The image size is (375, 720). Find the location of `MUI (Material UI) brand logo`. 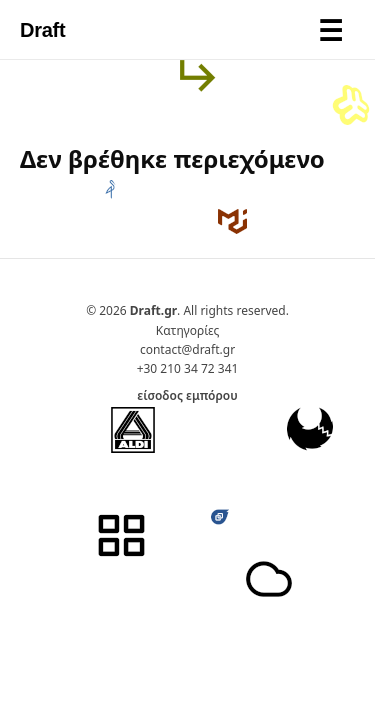

MUI (Material UI) brand logo is located at coordinates (232, 221).